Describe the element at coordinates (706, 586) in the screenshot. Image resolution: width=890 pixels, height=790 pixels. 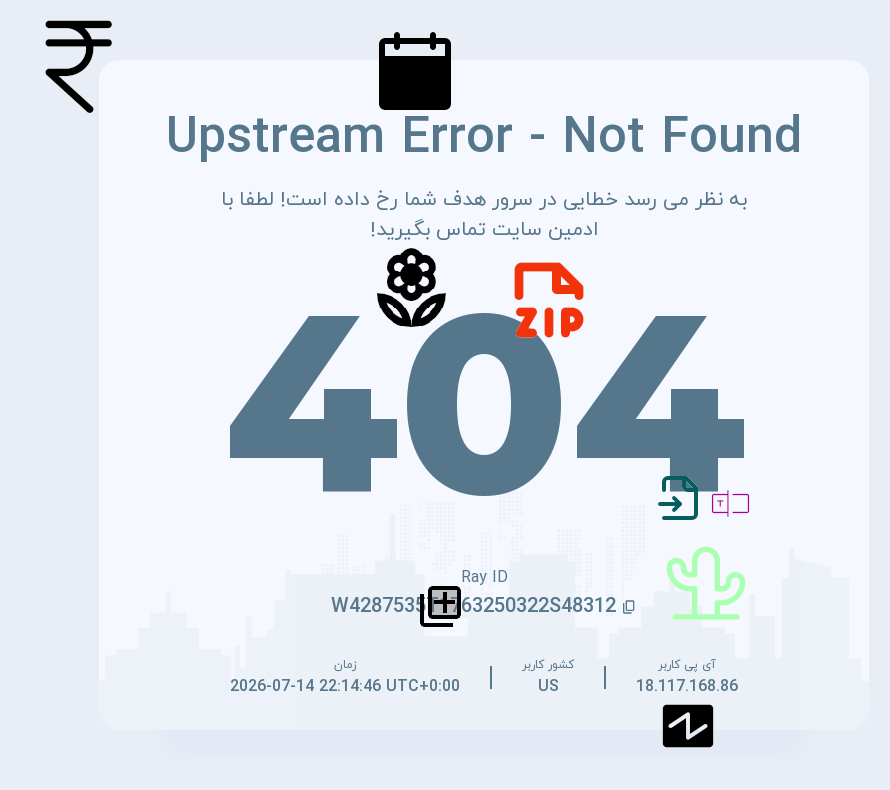
I see `indicates desert or arid climate theme` at that location.